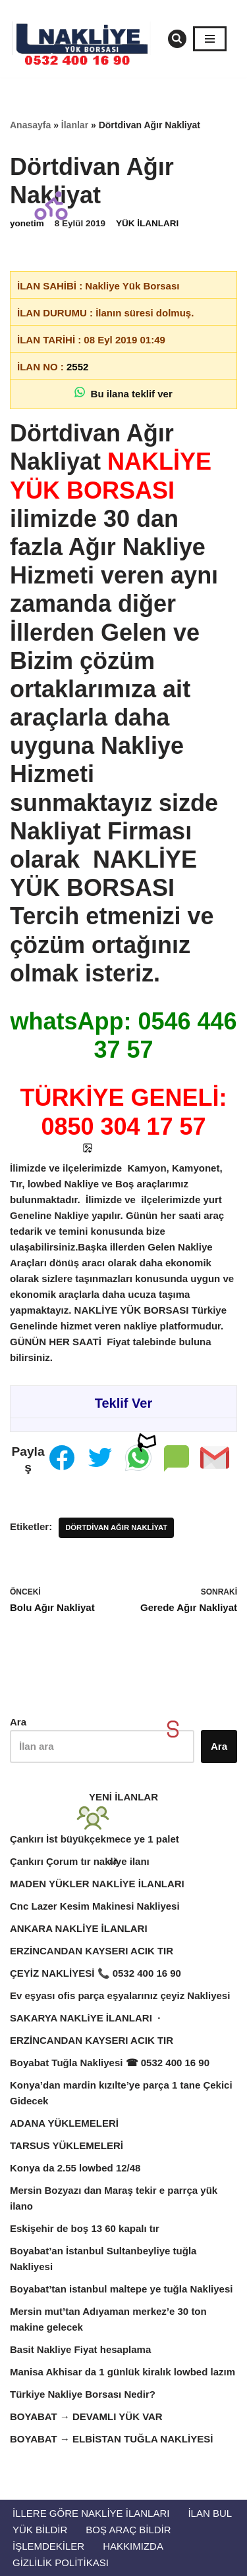  Describe the element at coordinates (112, 1862) in the screenshot. I see `open Deezer music streaming app` at that location.